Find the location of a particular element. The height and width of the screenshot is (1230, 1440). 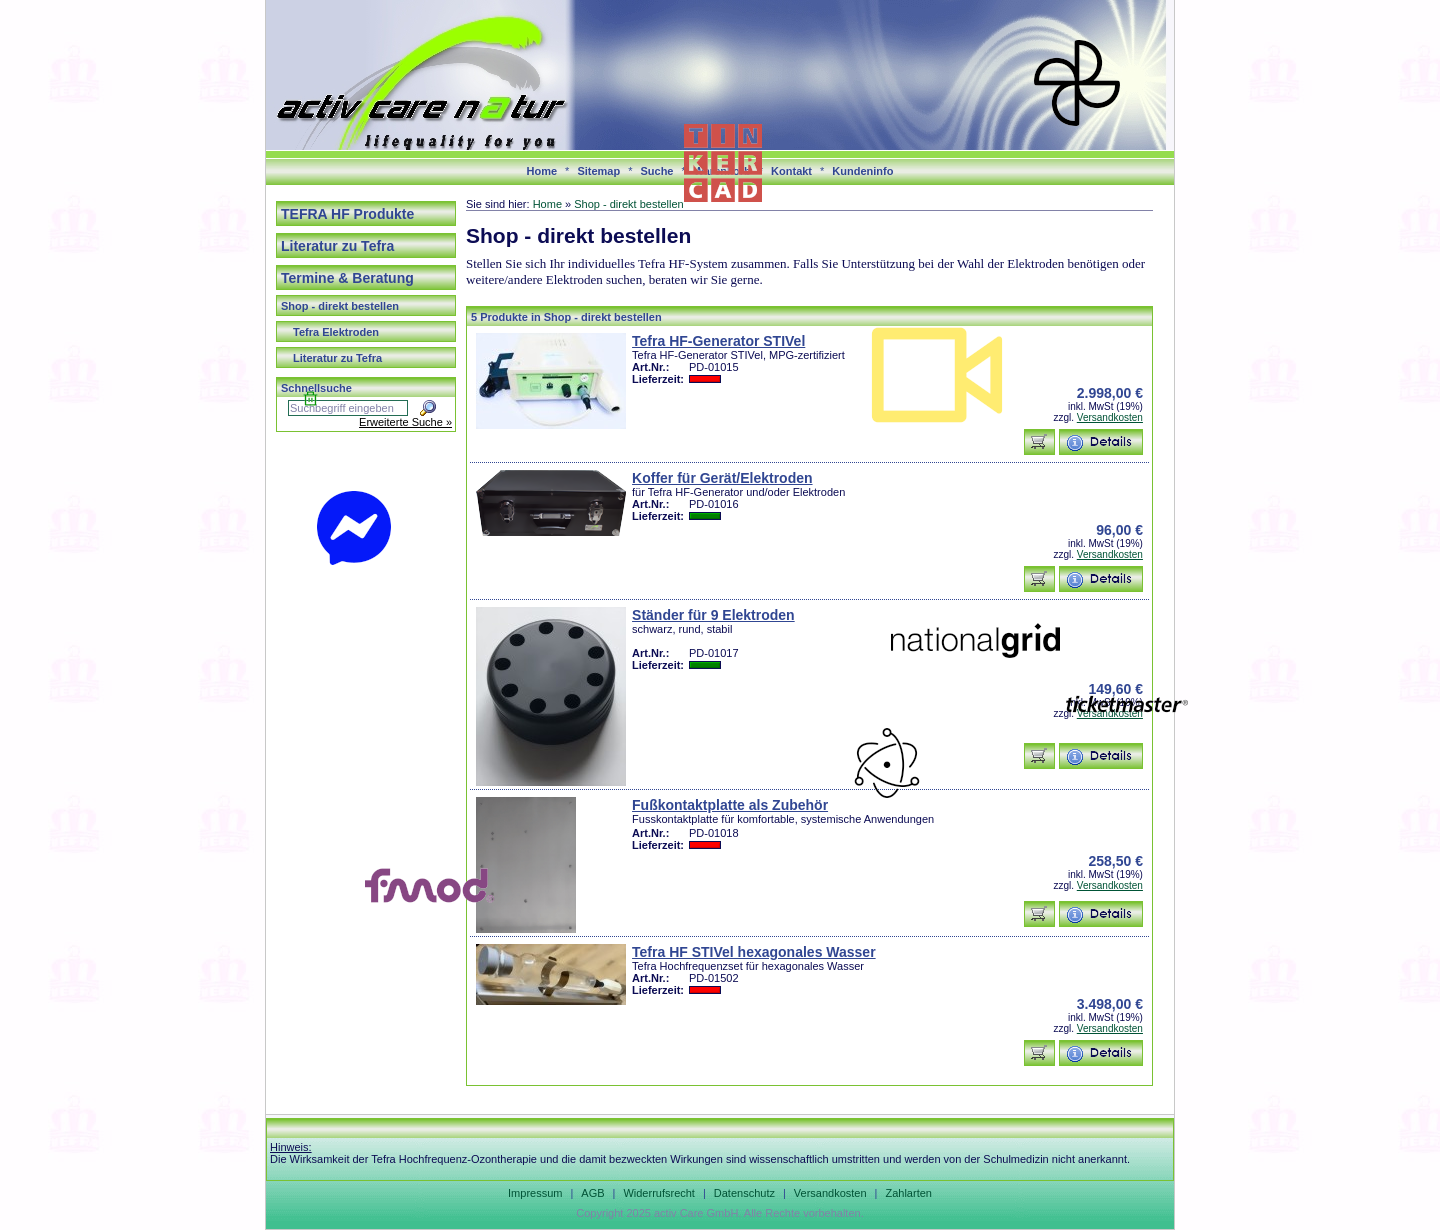

electron framework logo is located at coordinates (887, 763).